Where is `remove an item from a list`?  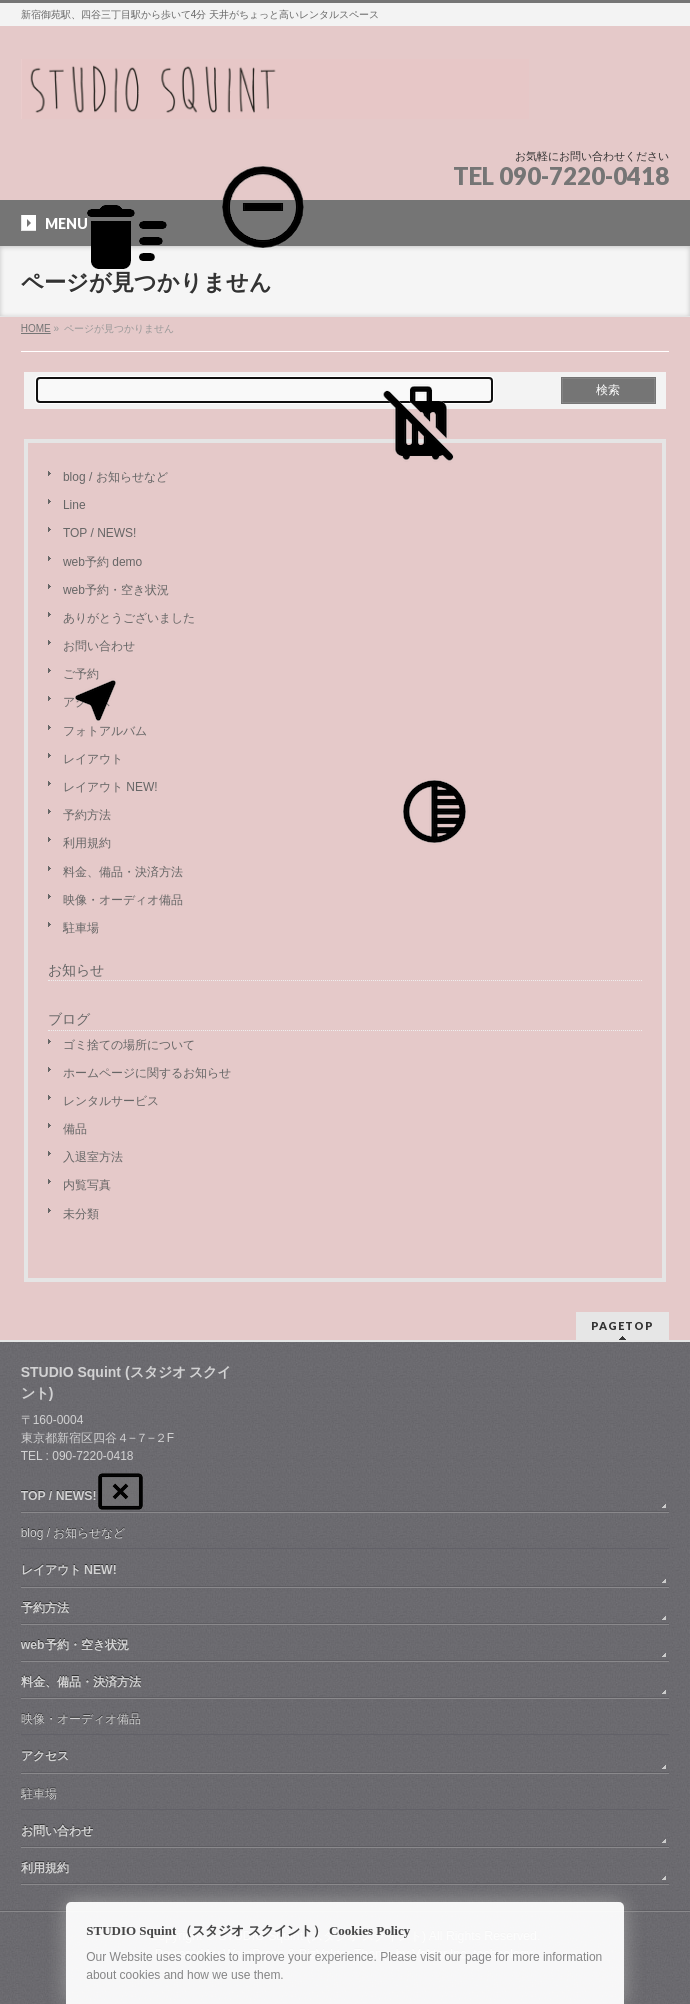
remove an item from a list is located at coordinates (263, 207).